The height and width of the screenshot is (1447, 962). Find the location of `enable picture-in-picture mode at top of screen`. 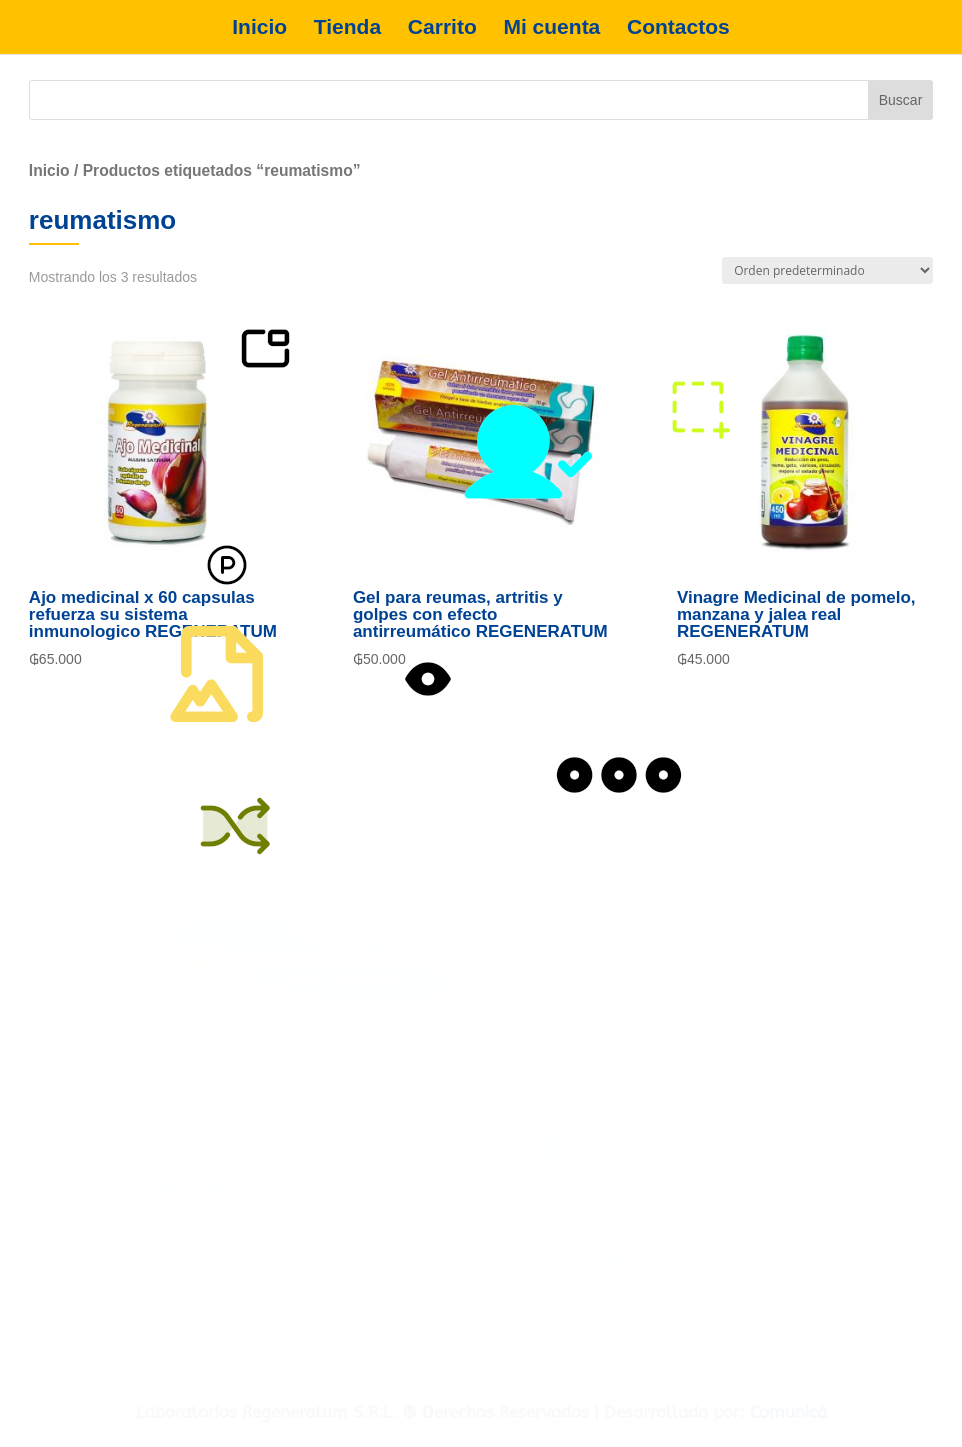

enable picture-in-picture mode at top of screen is located at coordinates (265, 348).